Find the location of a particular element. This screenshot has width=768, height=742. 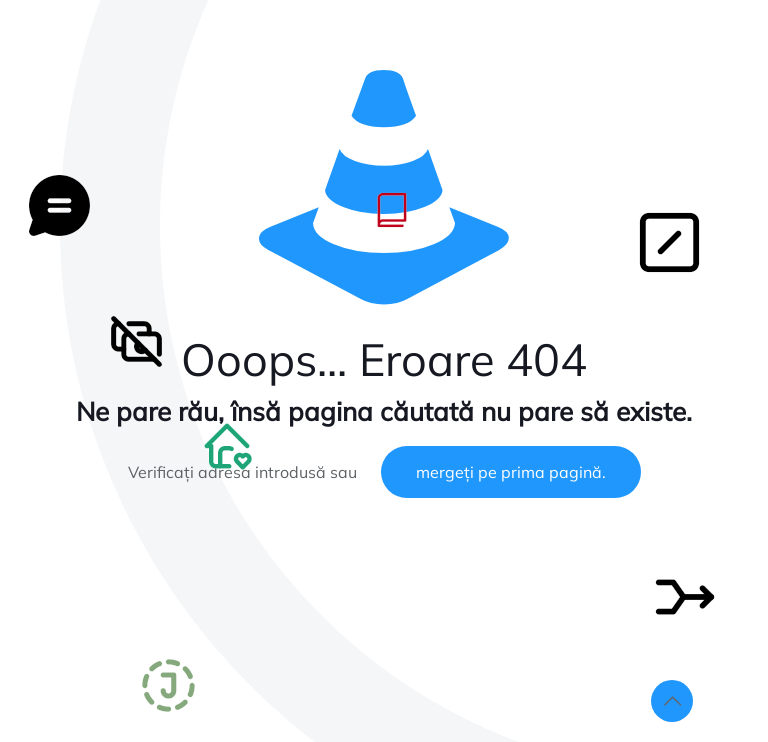

indicates payment is unavailable or disabled is located at coordinates (136, 341).